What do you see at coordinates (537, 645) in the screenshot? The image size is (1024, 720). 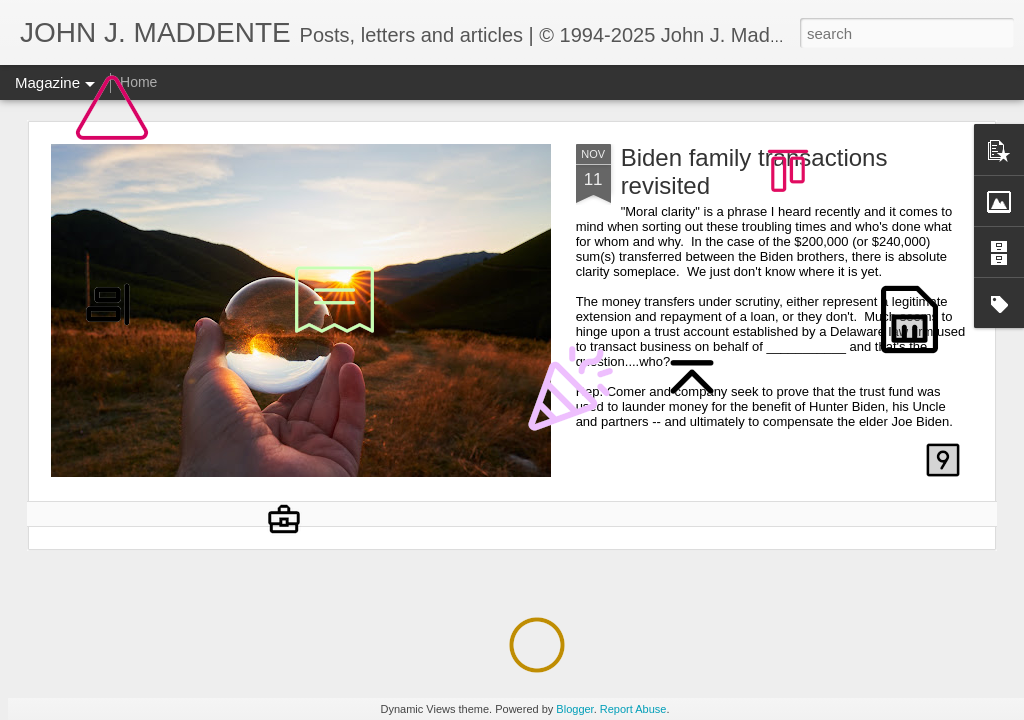 I see `unselected radio button or checkbox option` at bounding box center [537, 645].